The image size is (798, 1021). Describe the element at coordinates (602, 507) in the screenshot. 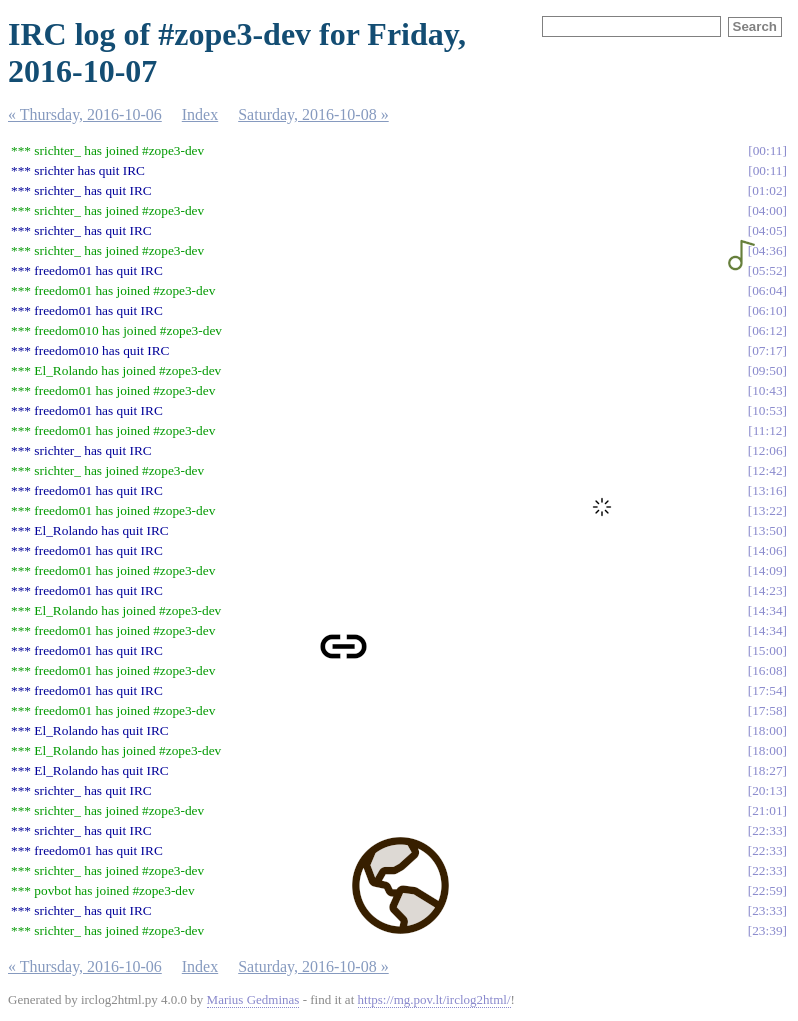

I see `loading content in progress` at that location.